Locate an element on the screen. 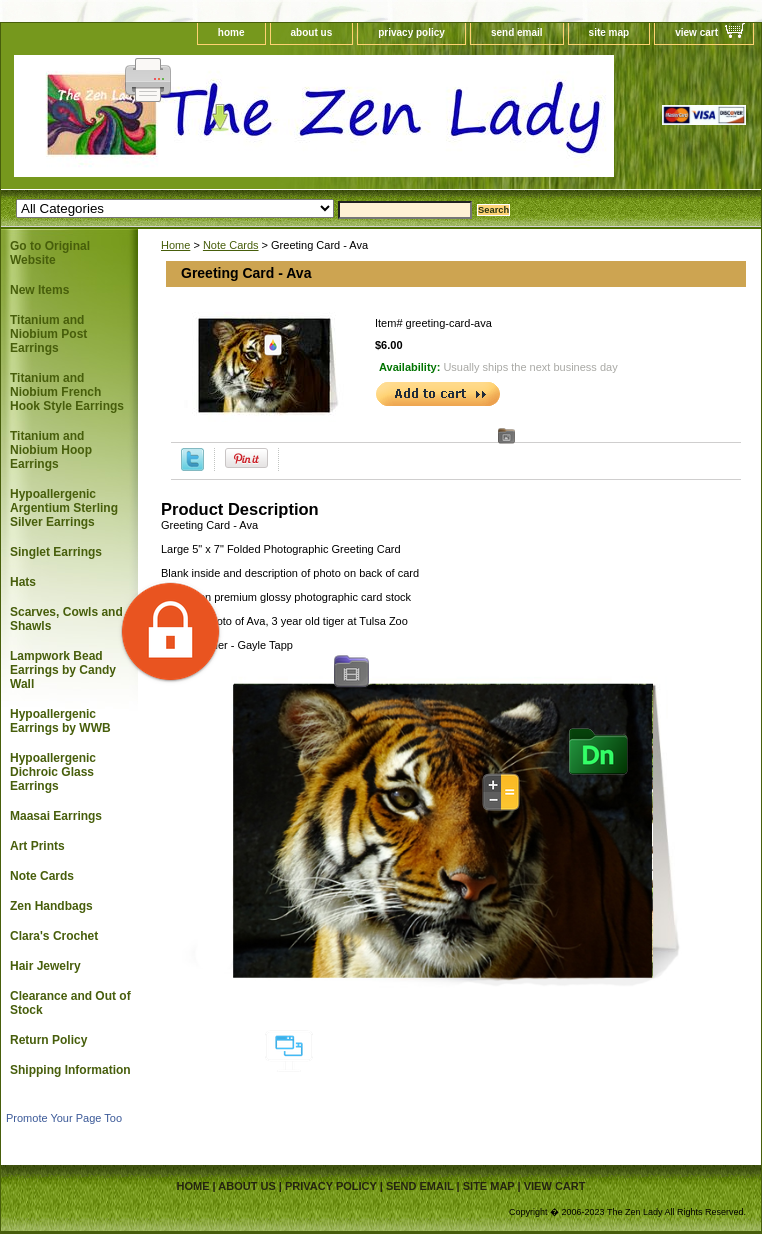 This screenshot has height=1234, width=762. access printer settings and devices is located at coordinates (148, 80).